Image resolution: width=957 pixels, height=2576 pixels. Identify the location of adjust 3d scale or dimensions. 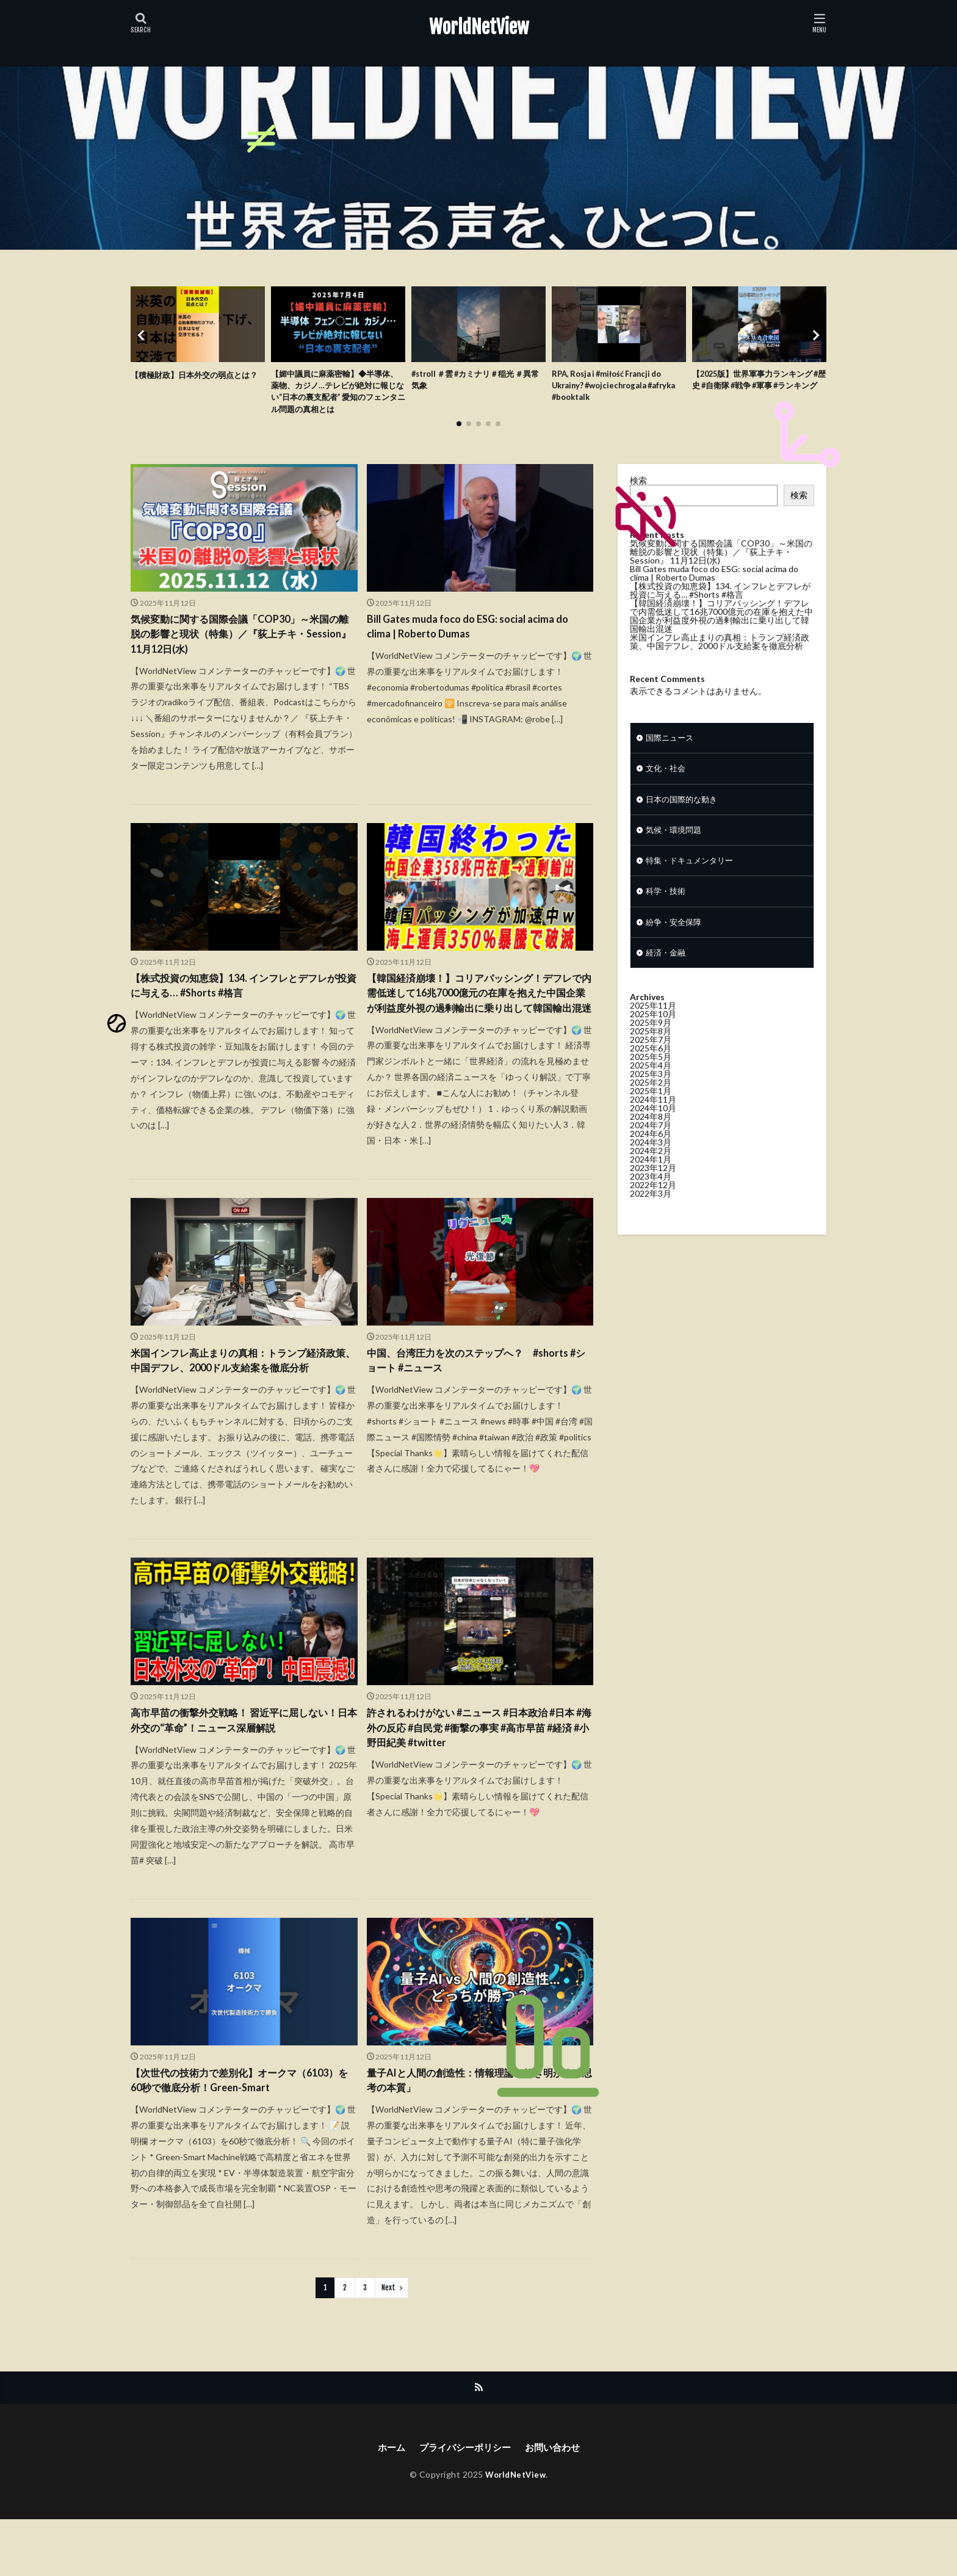
(807, 434).